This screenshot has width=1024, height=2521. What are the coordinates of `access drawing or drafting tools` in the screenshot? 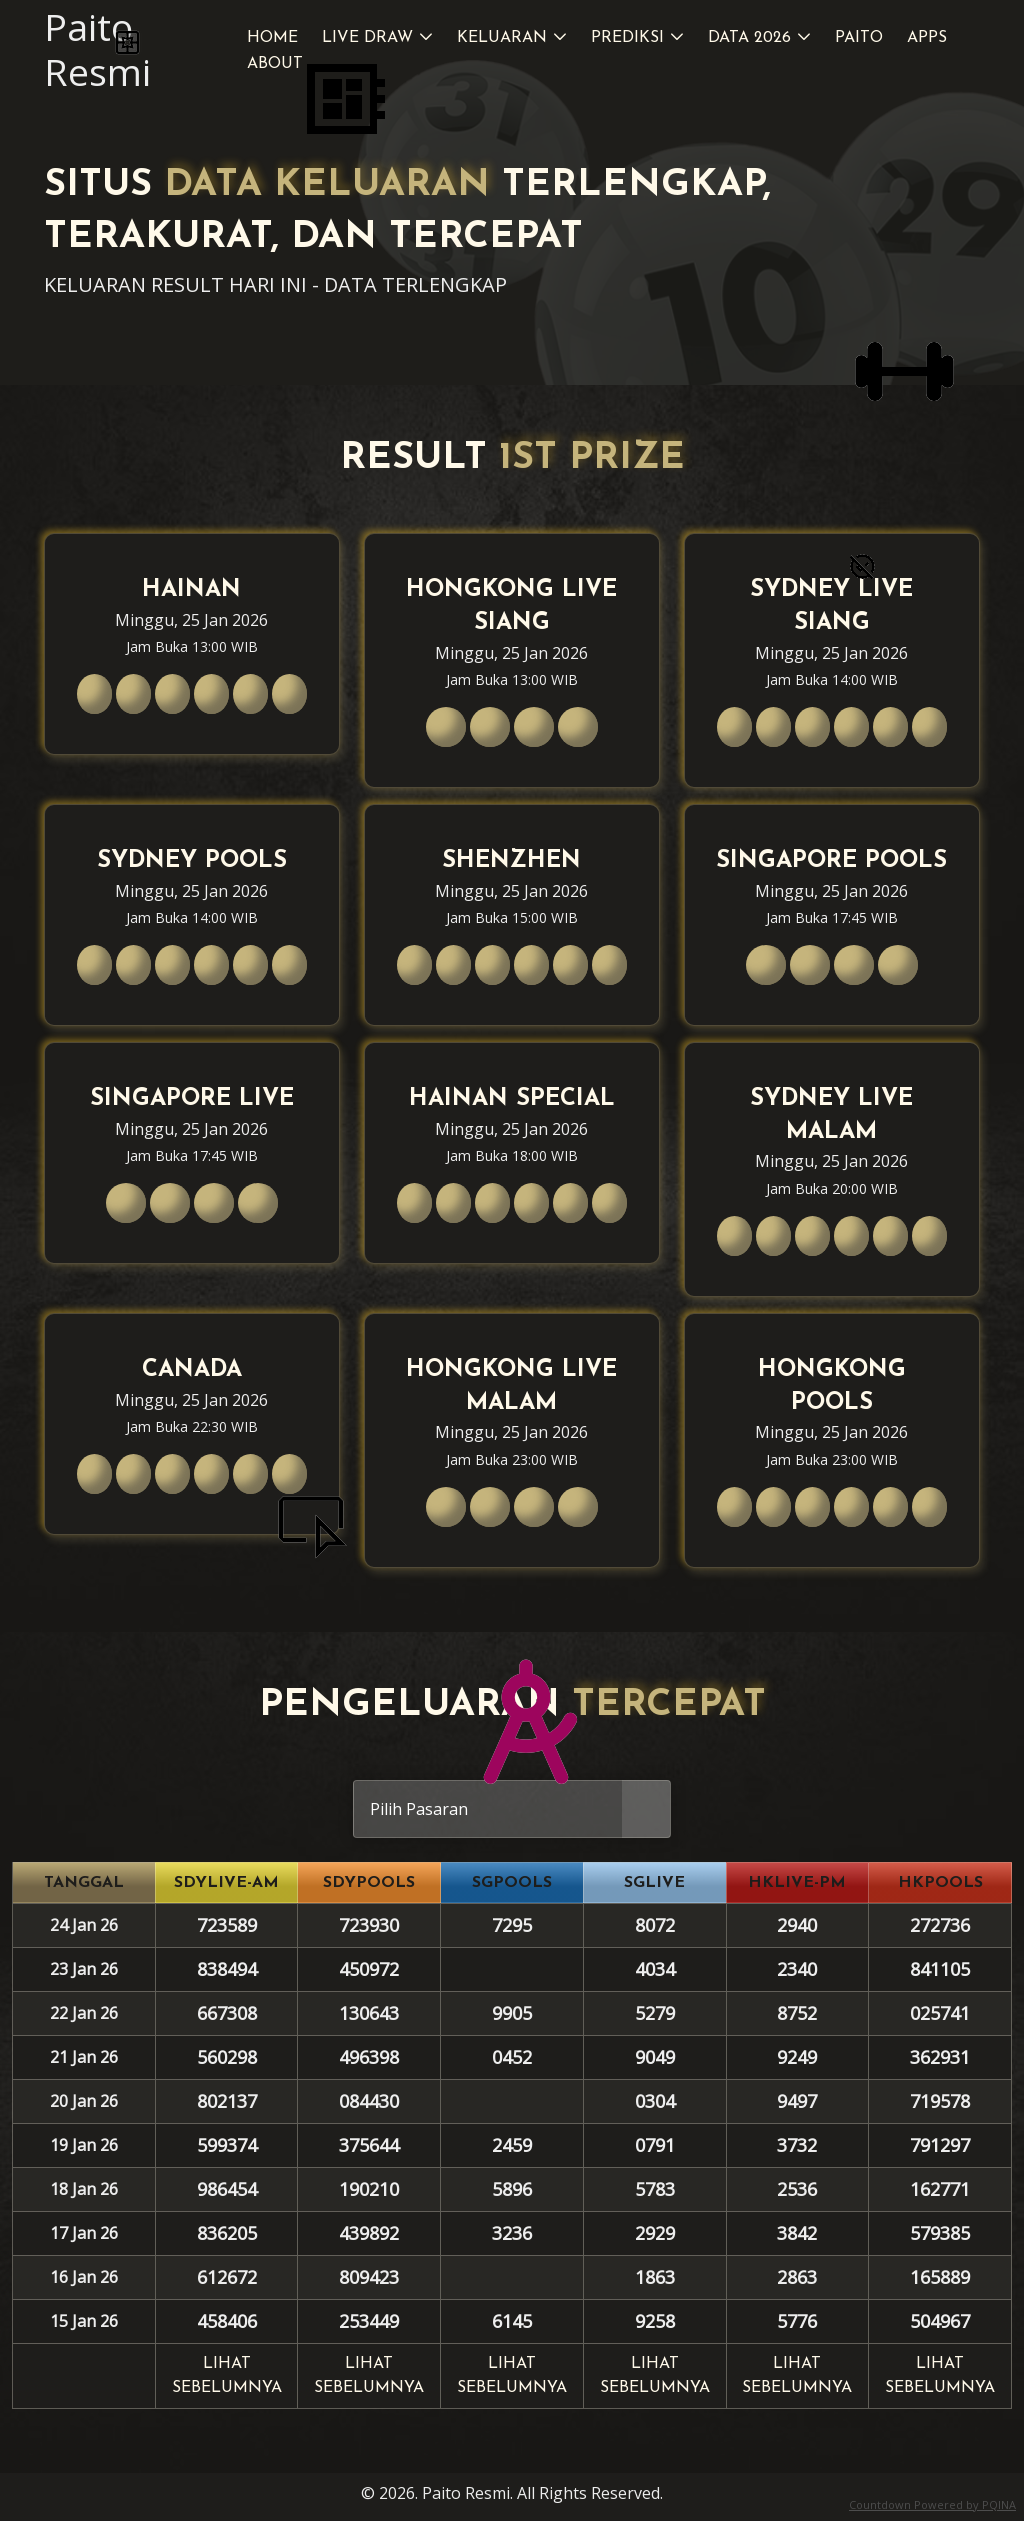 It's located at (526, 1724).